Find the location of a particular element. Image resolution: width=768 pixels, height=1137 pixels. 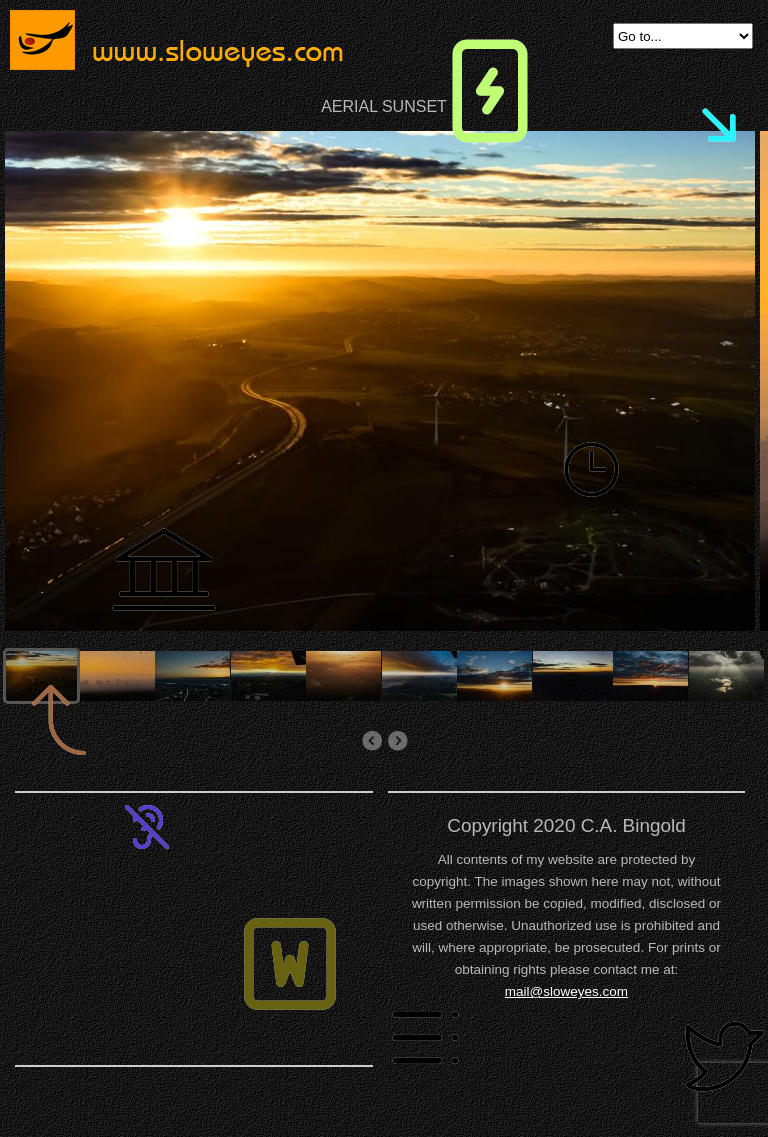

indicates device is currently charging is located at coordinates (490, 91).